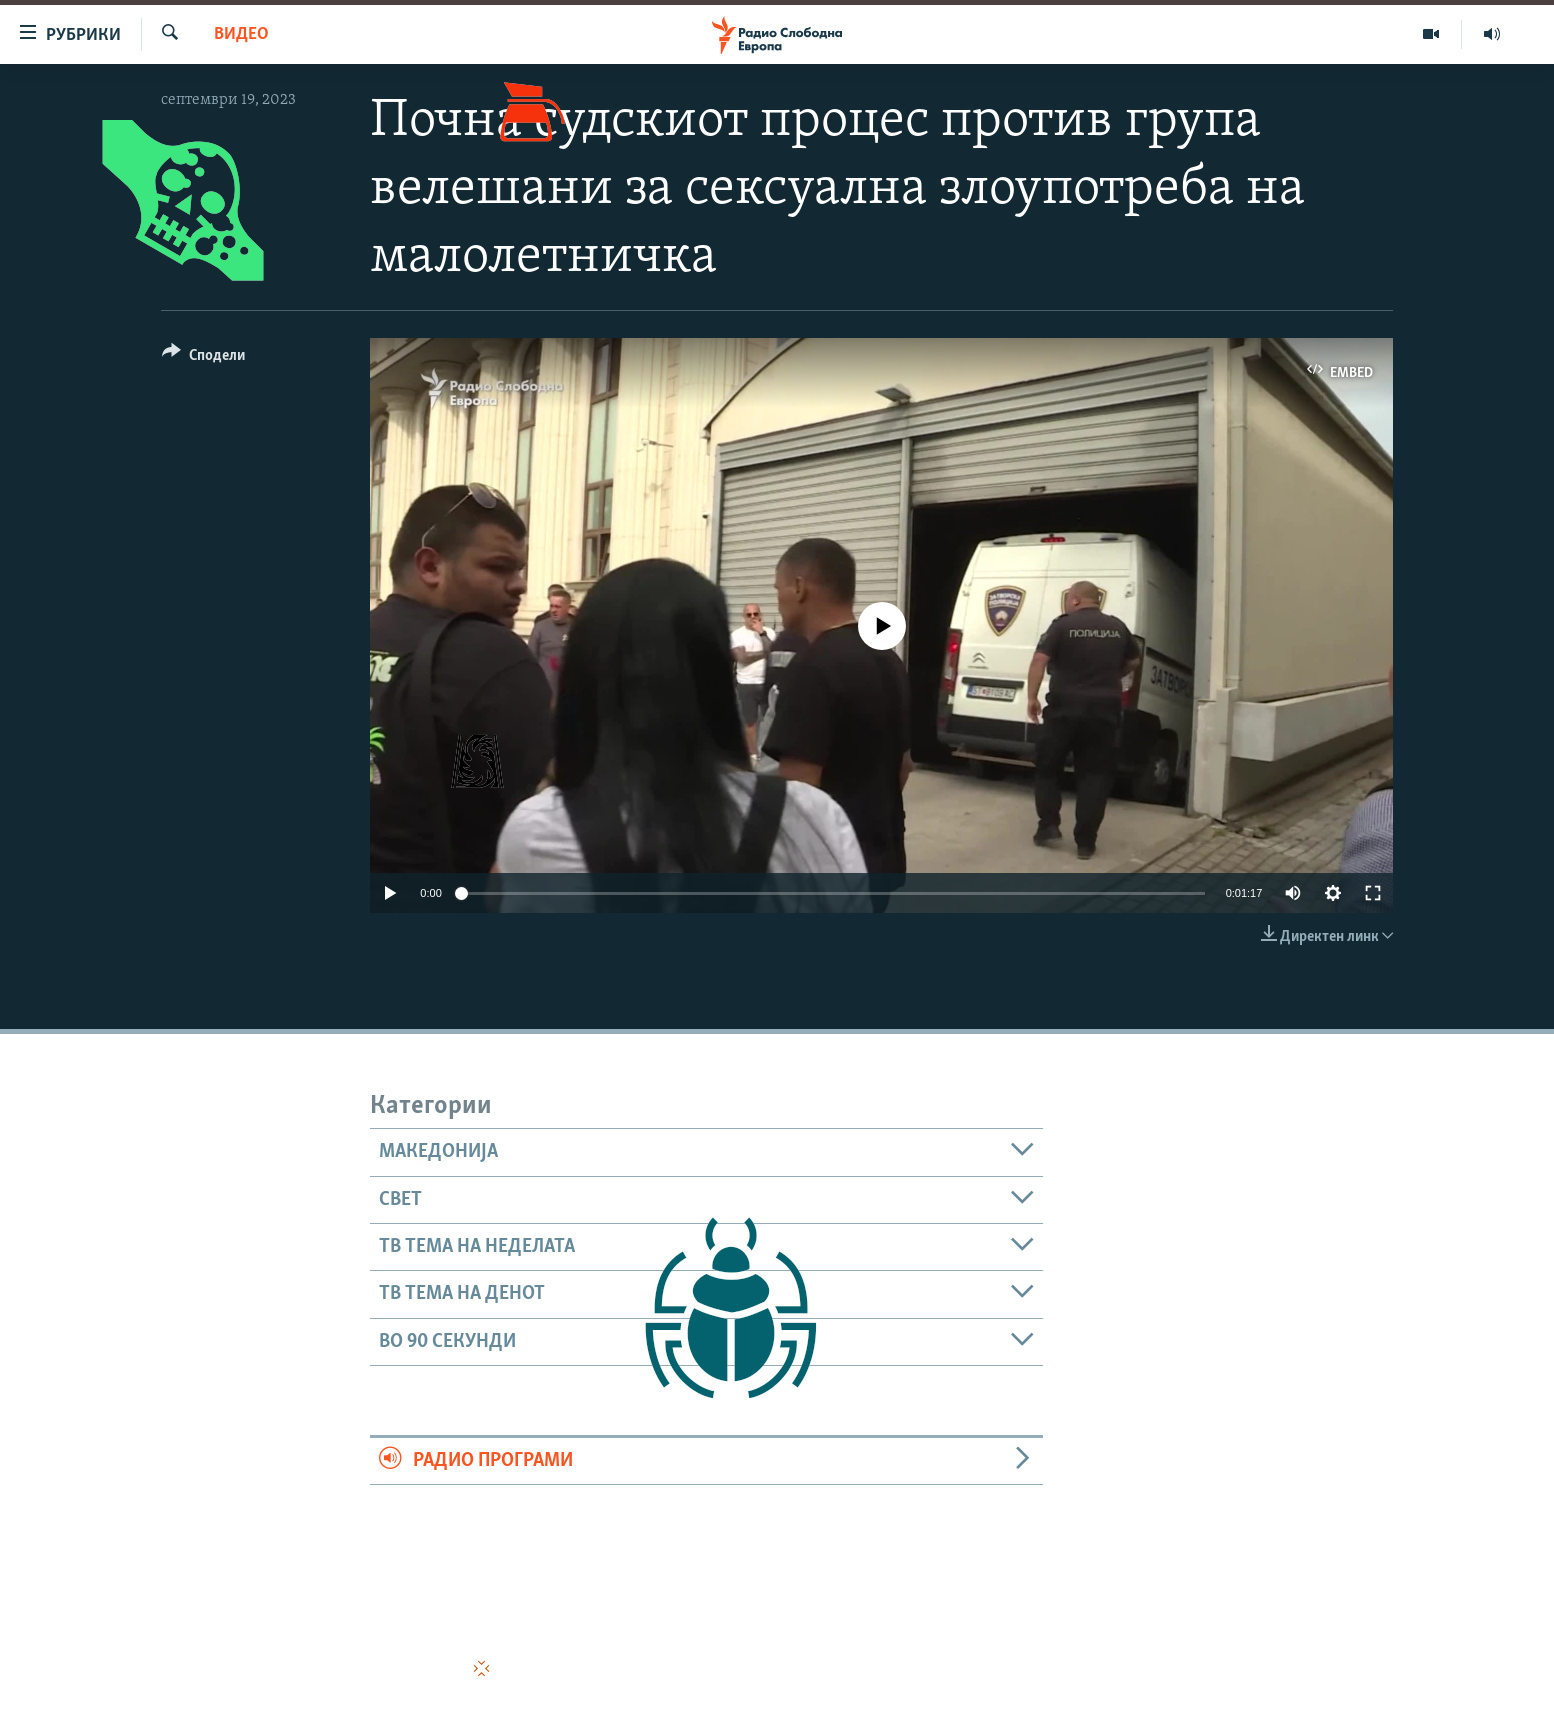  What do you see at coordinates (481, 1668) in the screenshot?
I see `center or focus on a target point` at bounding box center [481, 1668].